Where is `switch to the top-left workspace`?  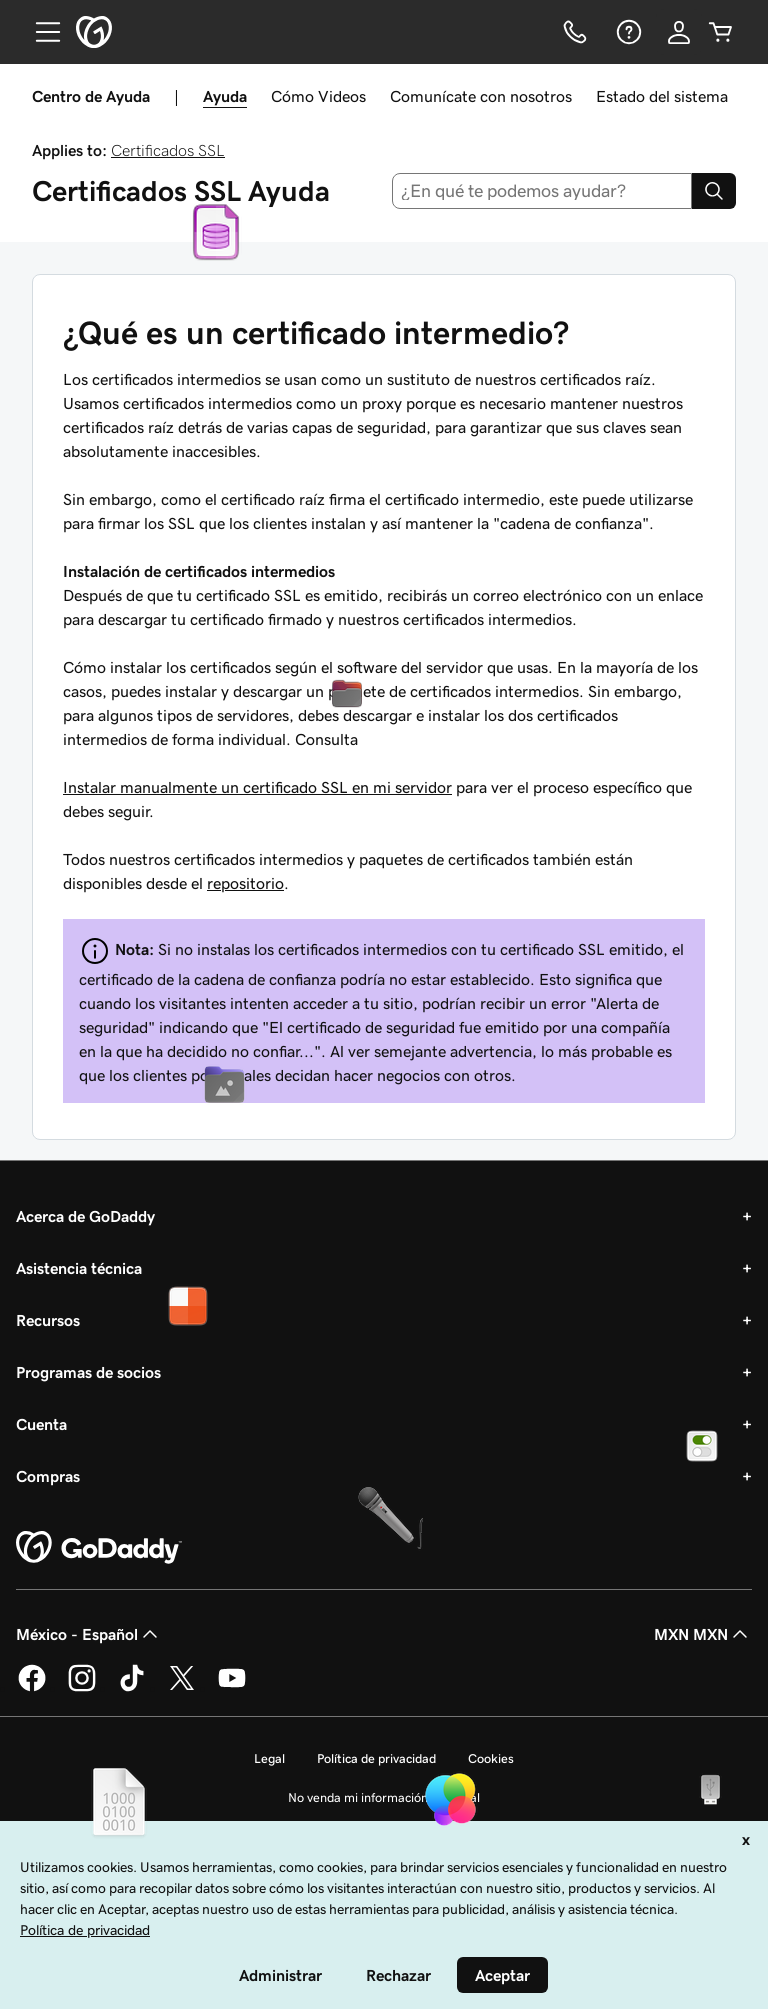
switch to the top-left workspace is located at coordinates (188, 1306).